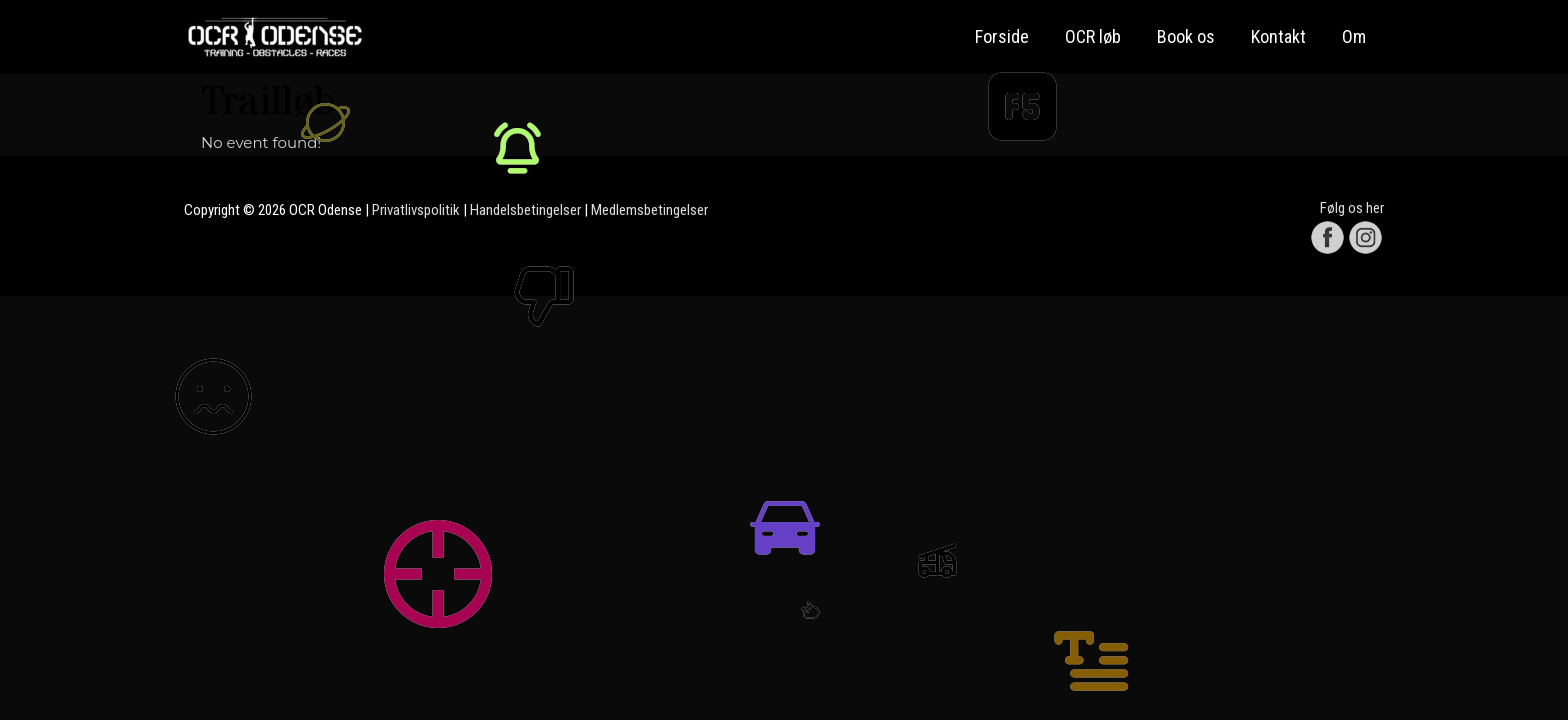 The image size is (1568, 720). Describe the element at coordinates (810, 611) in the screenshot. I see `indicates nighttime or evening weather conditions` at that location.